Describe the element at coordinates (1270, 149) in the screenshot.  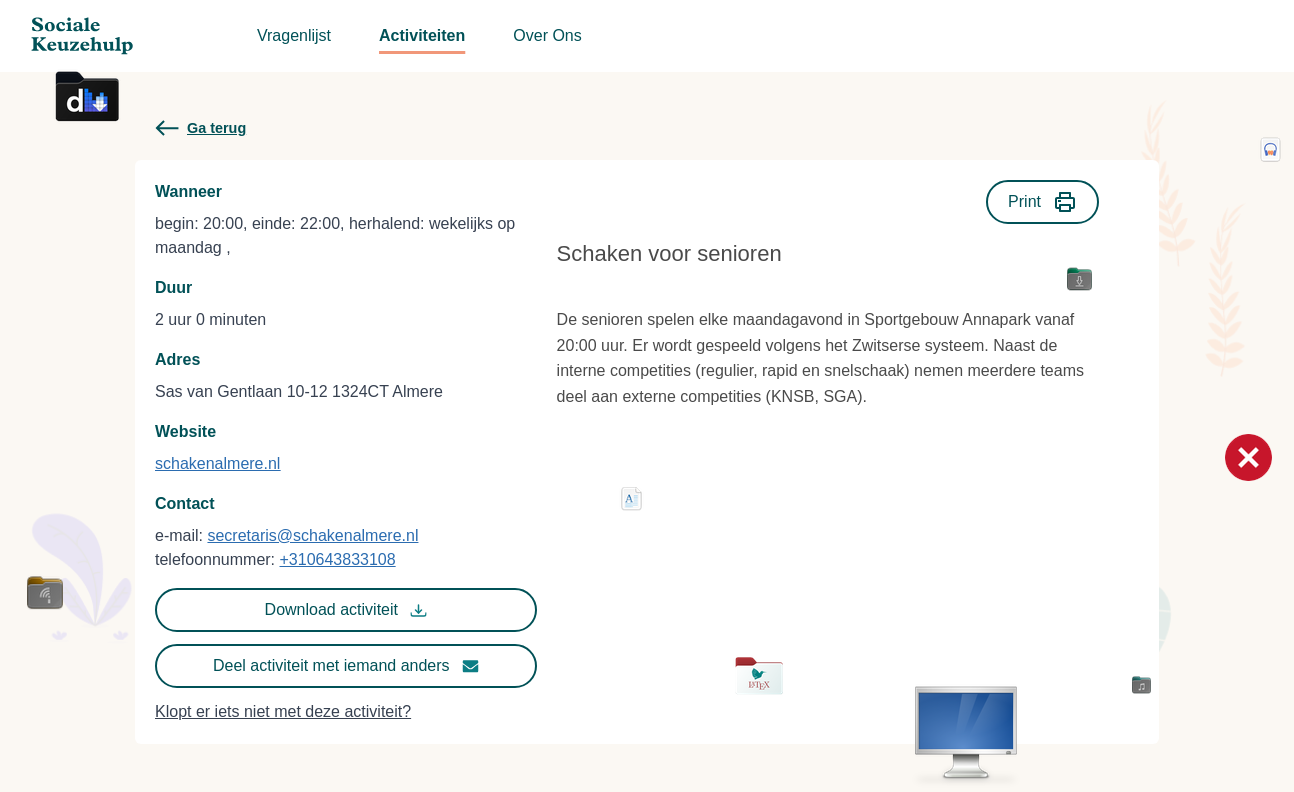
I see `an audacity audio project file` at that location.